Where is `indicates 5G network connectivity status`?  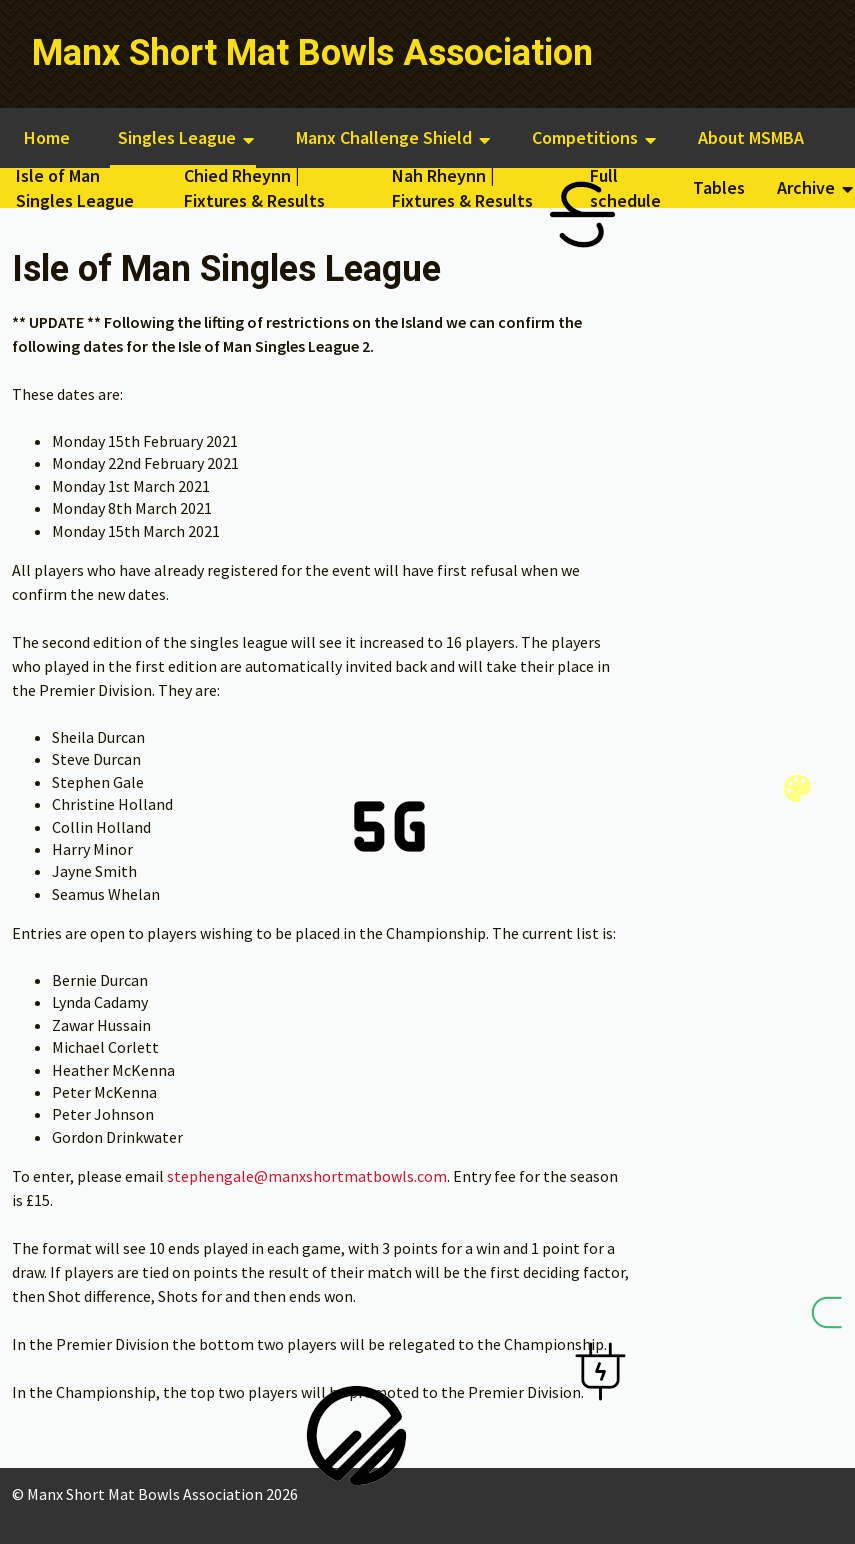 indicates 5G network connectivity status is located at coordinates (389, 826).